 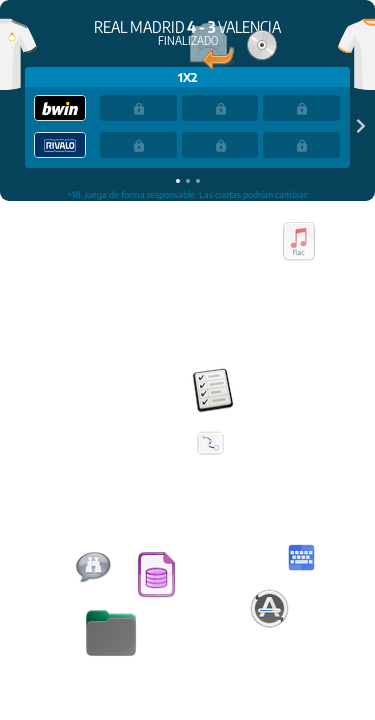 I want to click on open a karbon vector graphics file, so click(x=210, y=442).